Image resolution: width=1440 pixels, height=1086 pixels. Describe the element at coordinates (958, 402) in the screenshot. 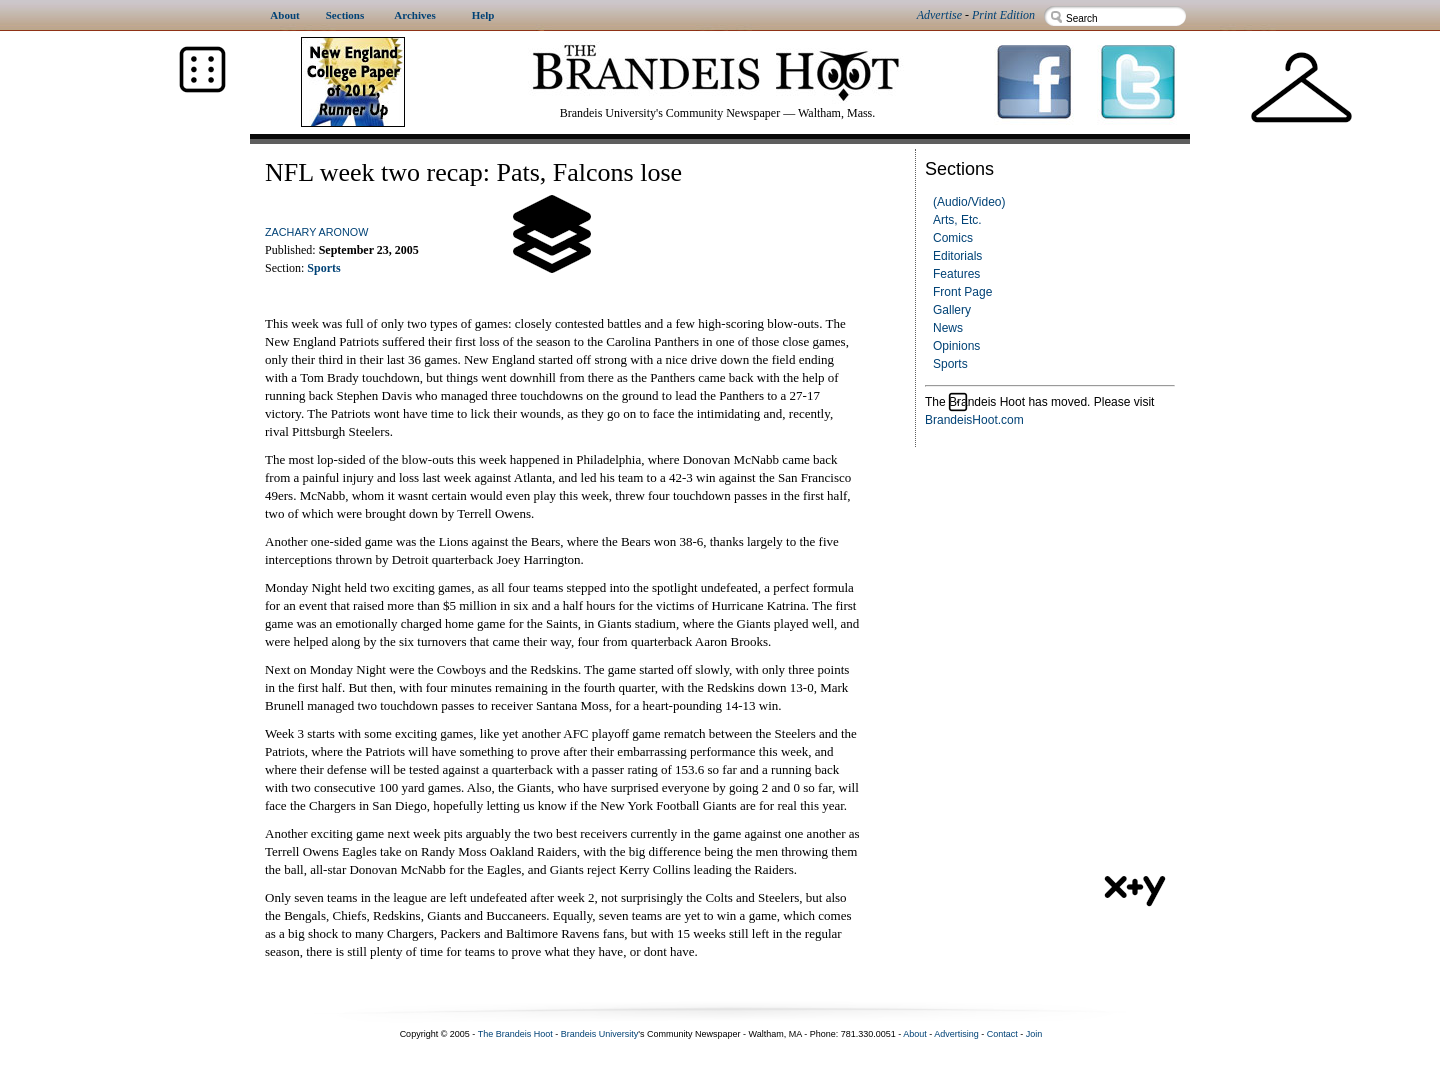

I see `roll the dice or generate a random result` at that location.